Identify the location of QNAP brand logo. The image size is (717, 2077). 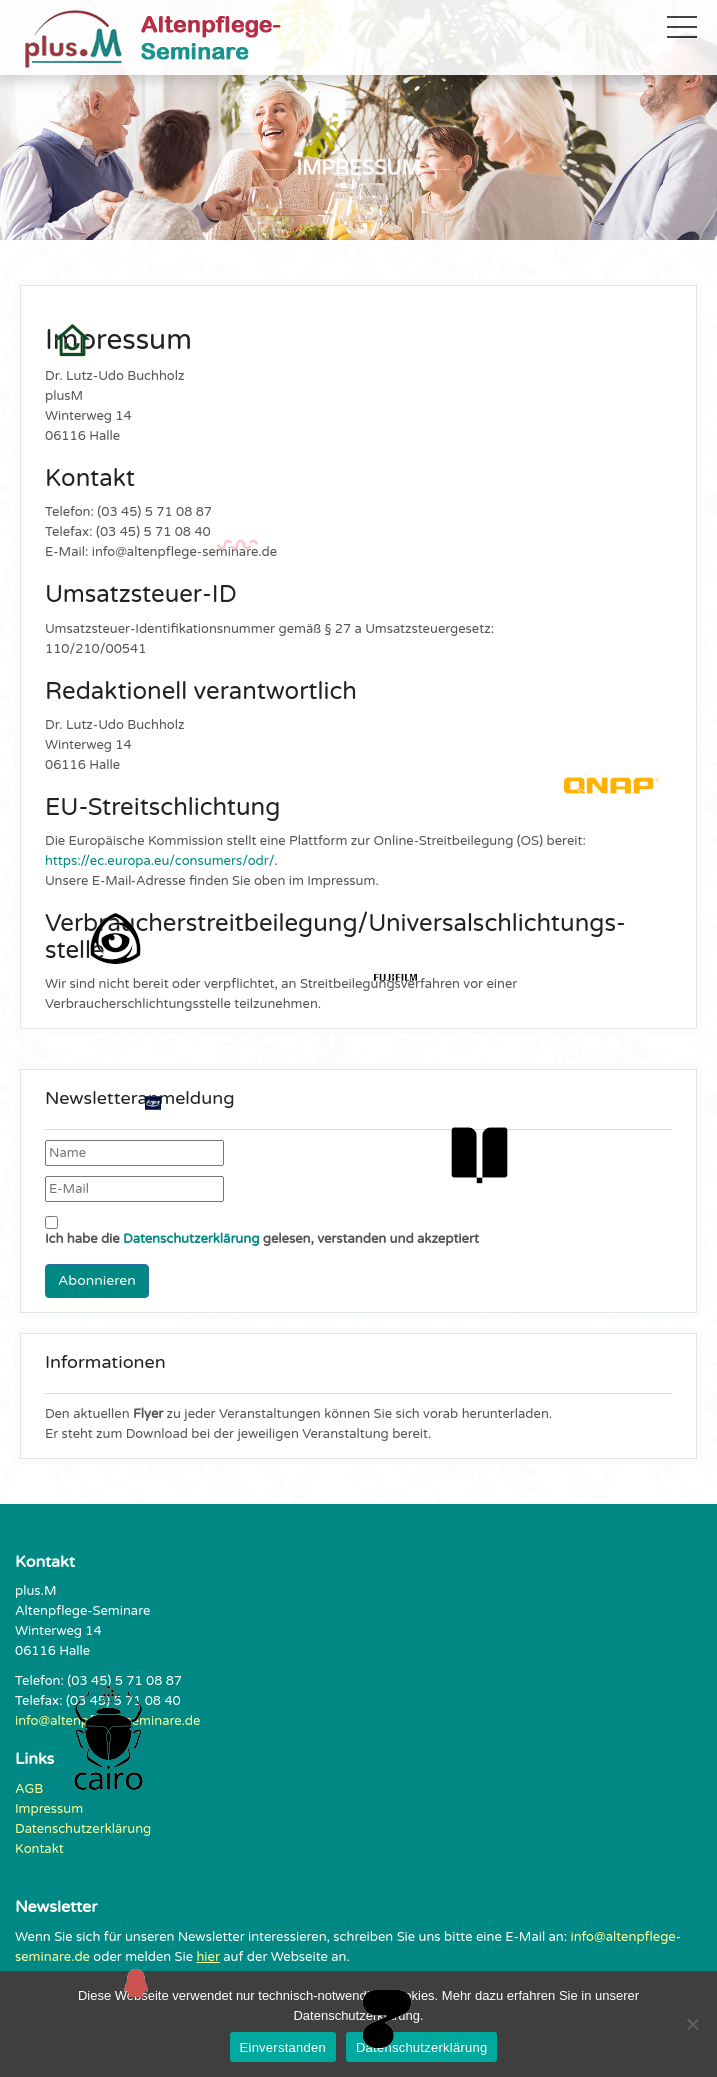
(611, 785).